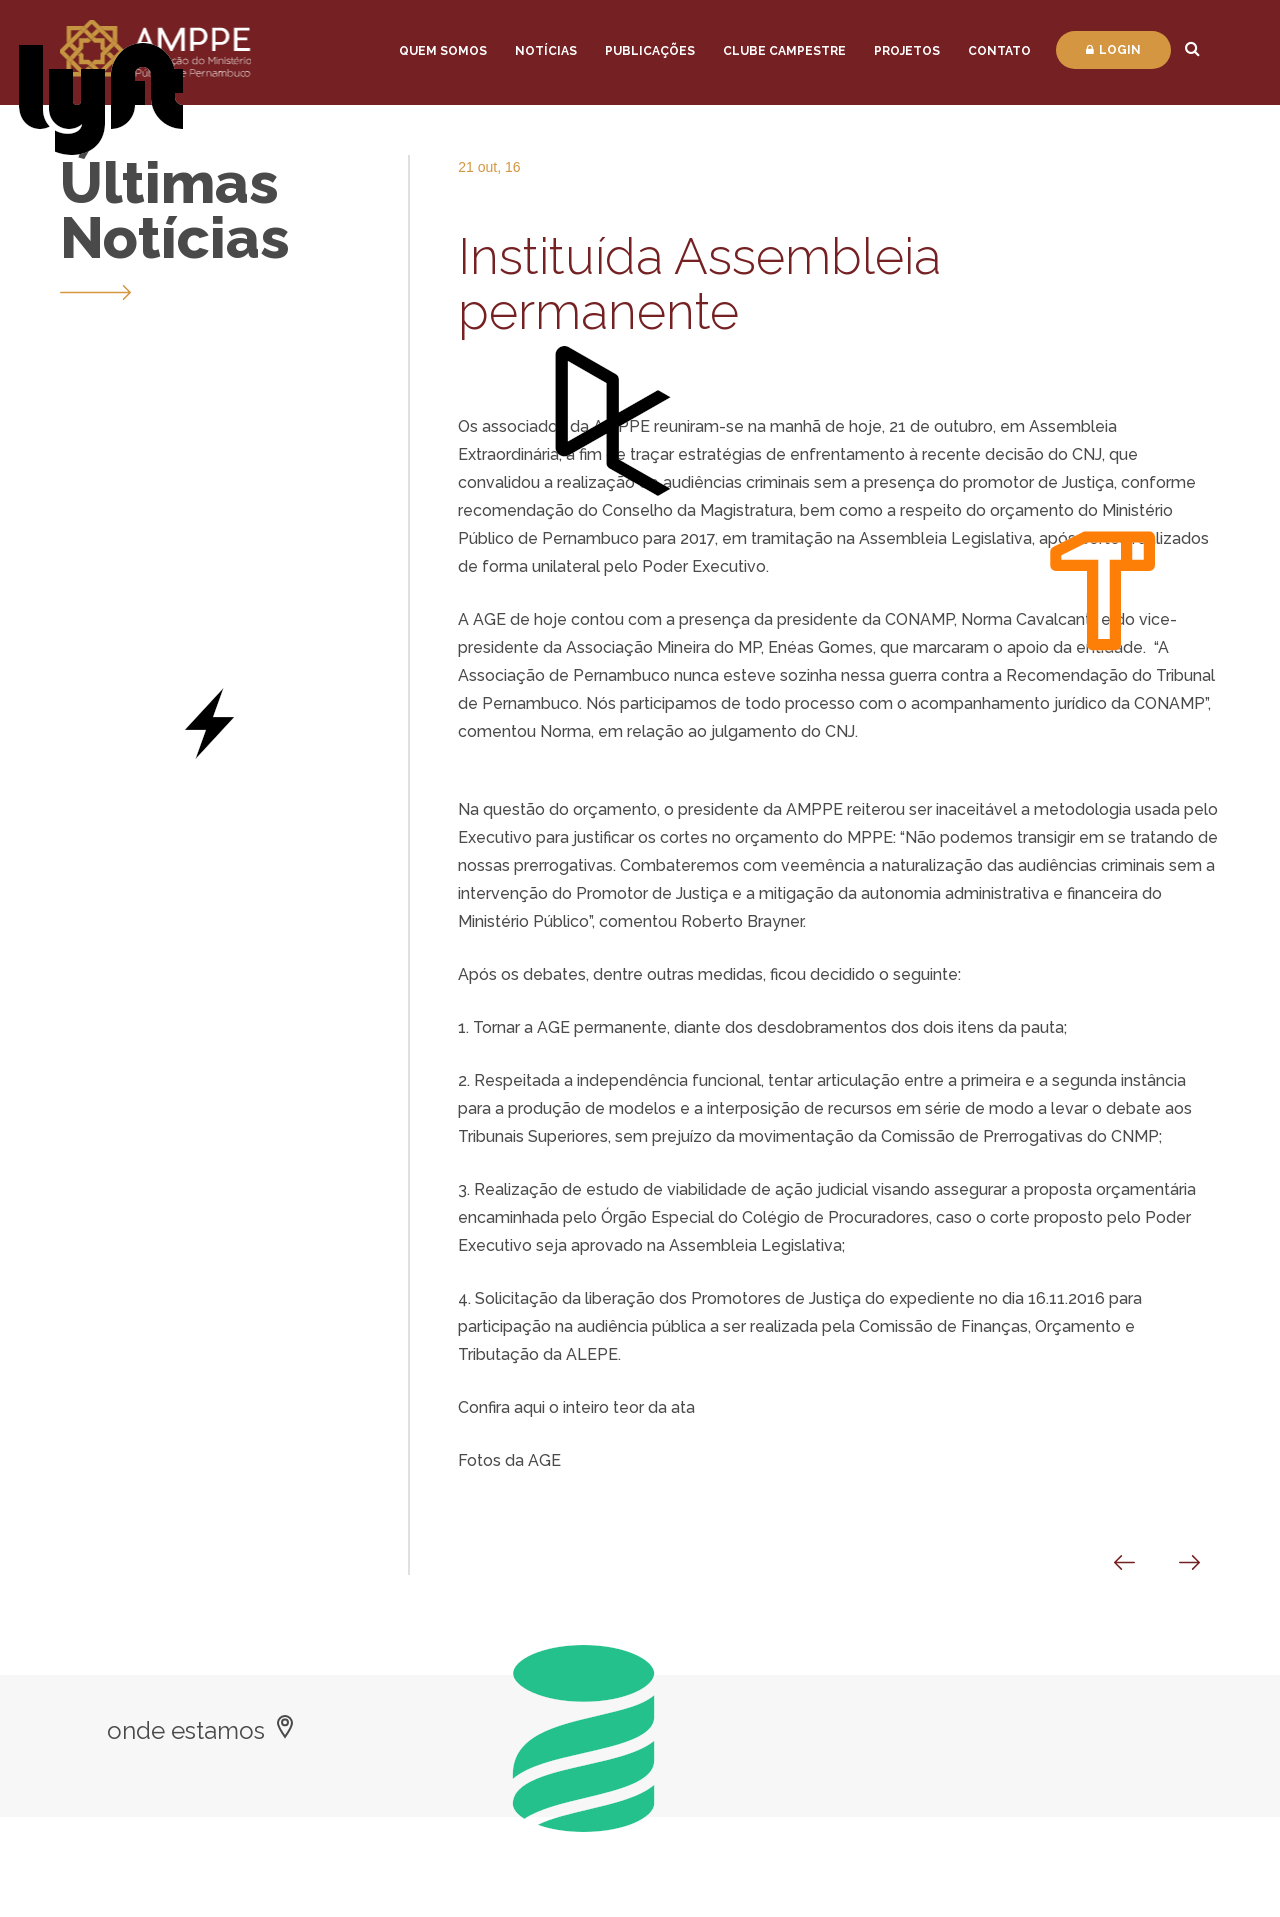 The height and width of the screenshot is (1917, 1280). Describe the element at coordinates (209, 723) in the screenshot. I see `open StackBlitz web IDE` at that location.